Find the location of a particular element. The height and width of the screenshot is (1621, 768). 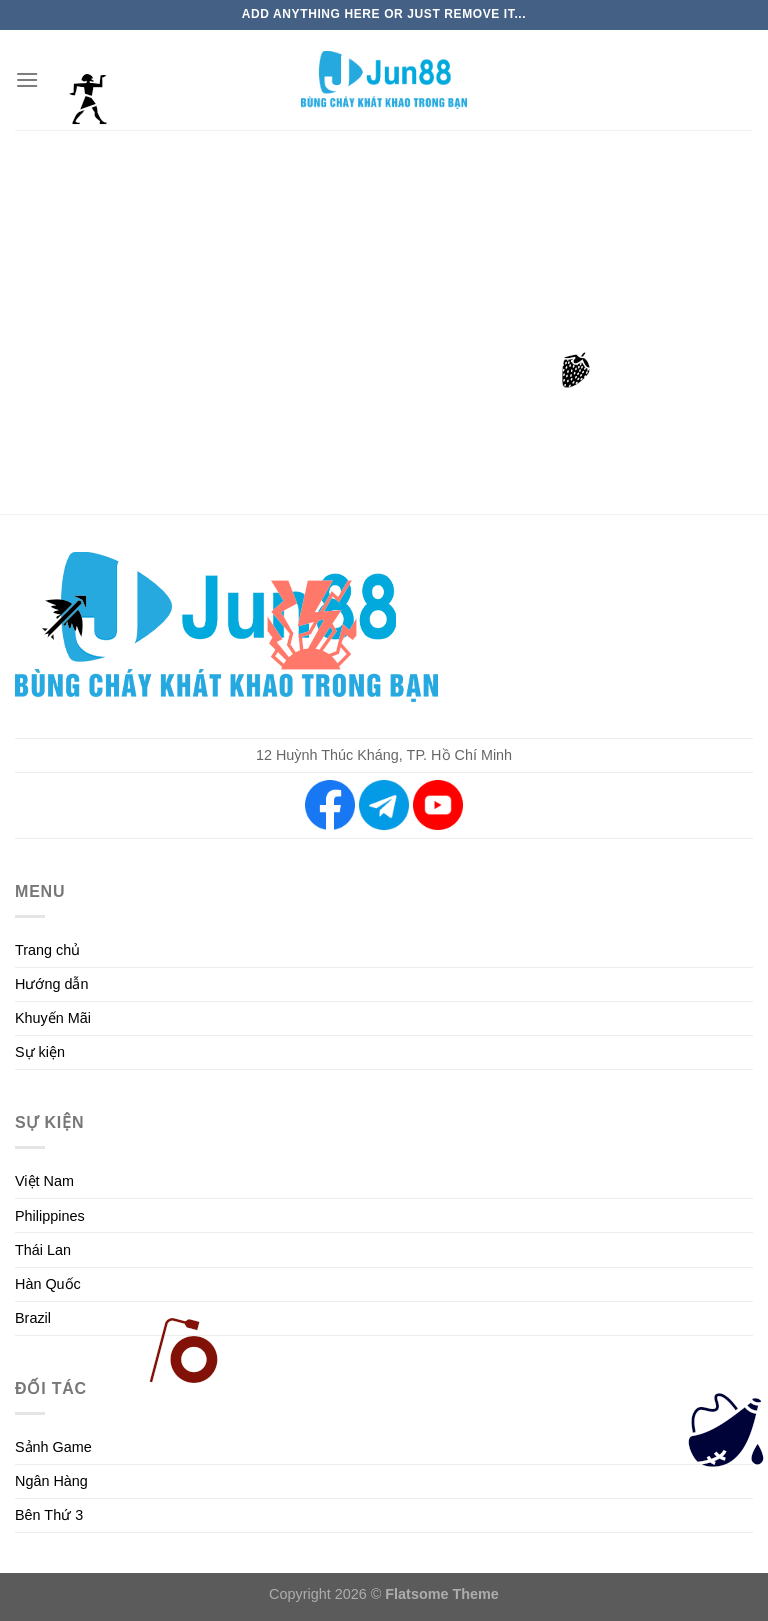

indicates a ranged weapon or archery skill is located at coordinates (64, 618).